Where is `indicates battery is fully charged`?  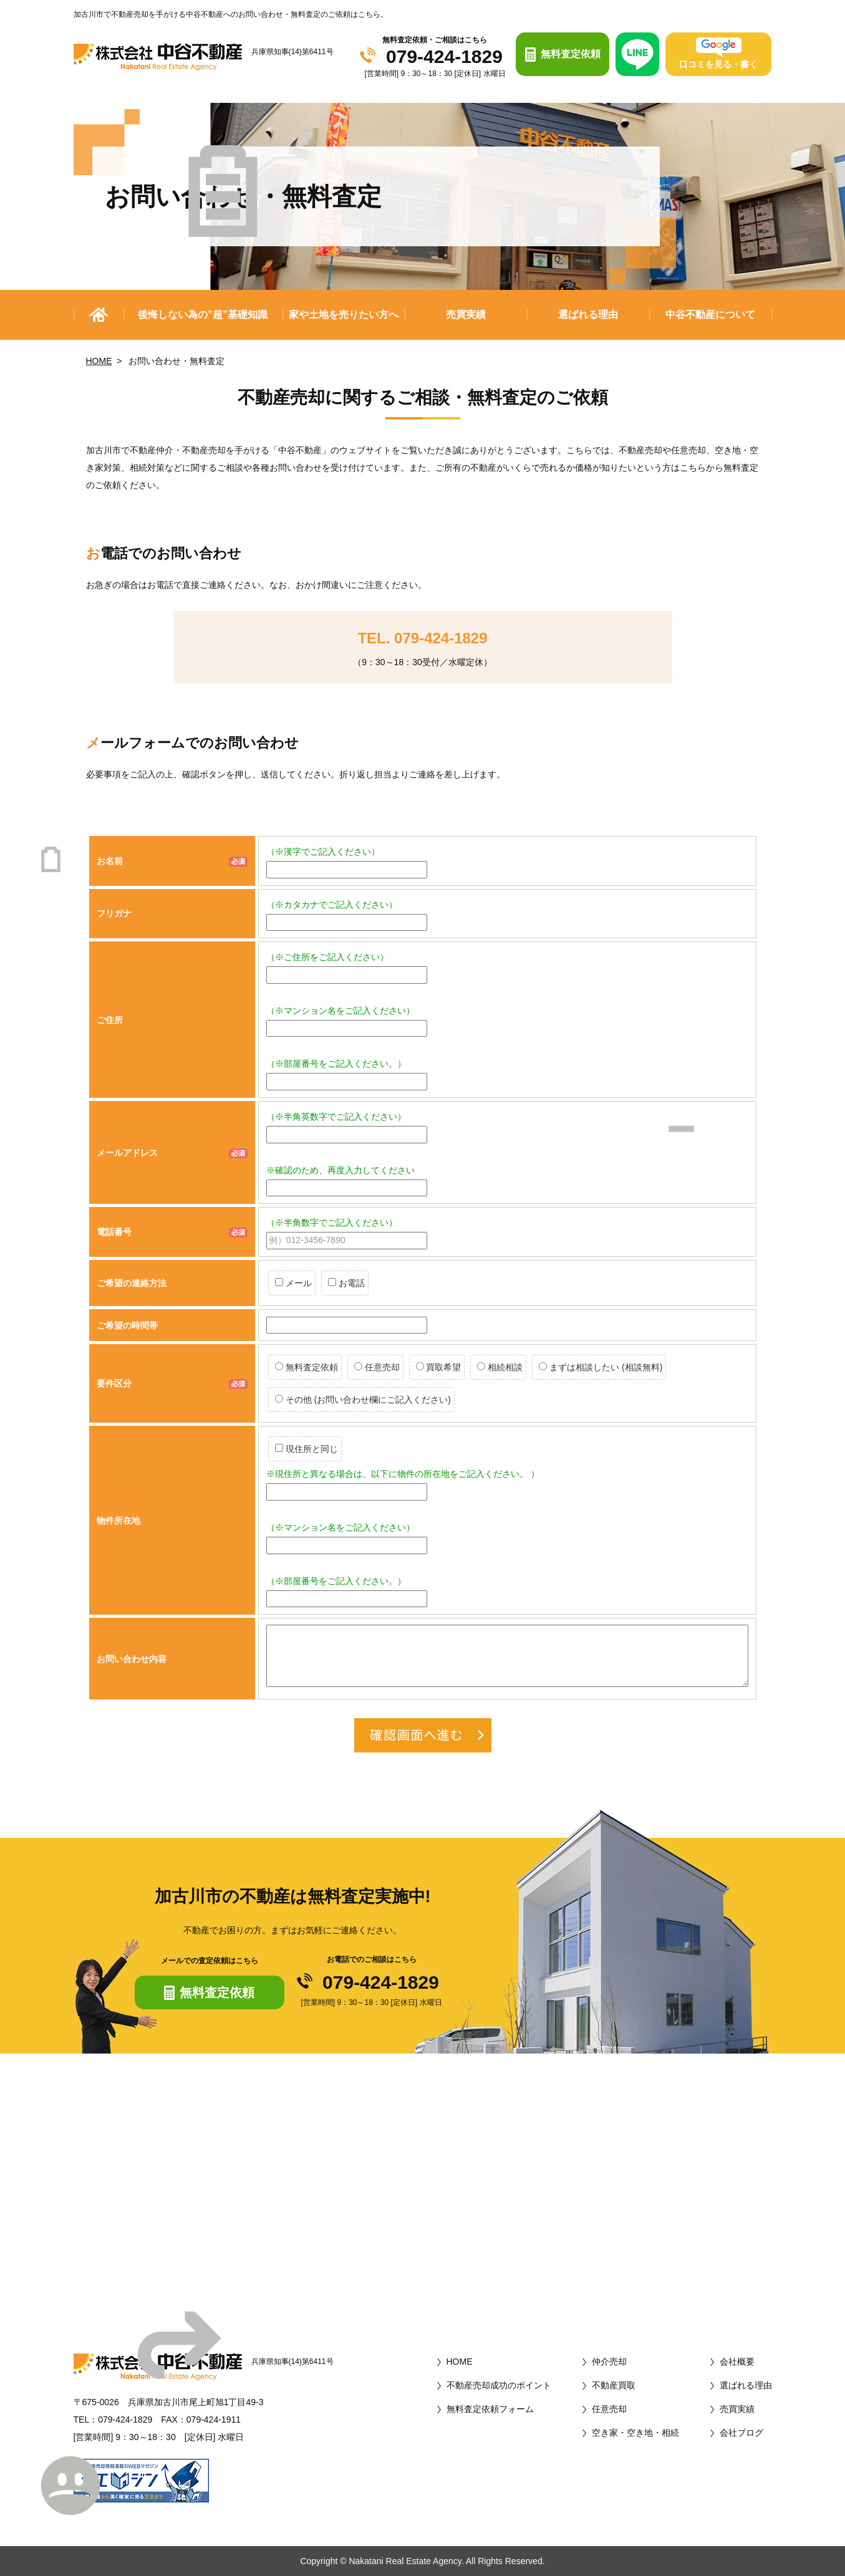
indicates battery is fully charged is located at coordinates (223, 191).